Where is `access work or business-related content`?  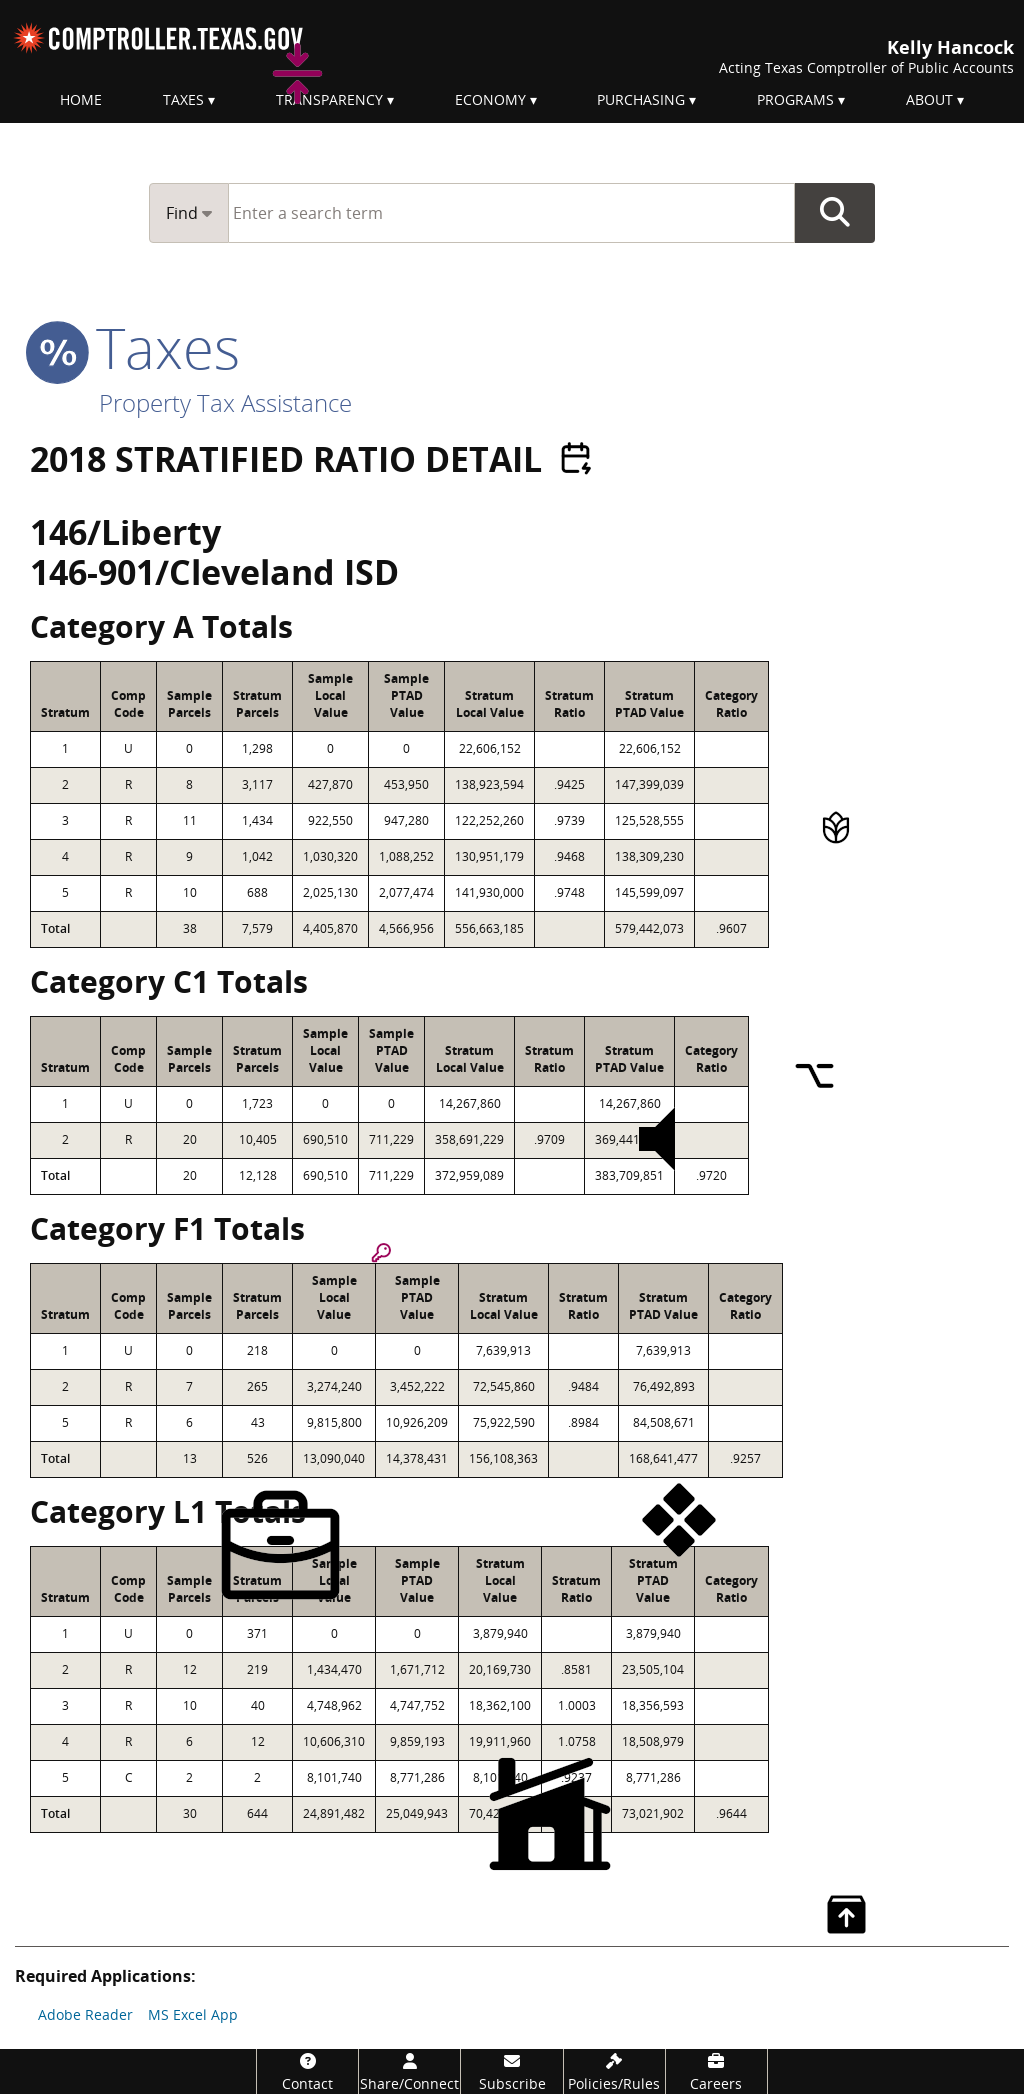 access work or business-related content is located at coordinates (280, 1549).